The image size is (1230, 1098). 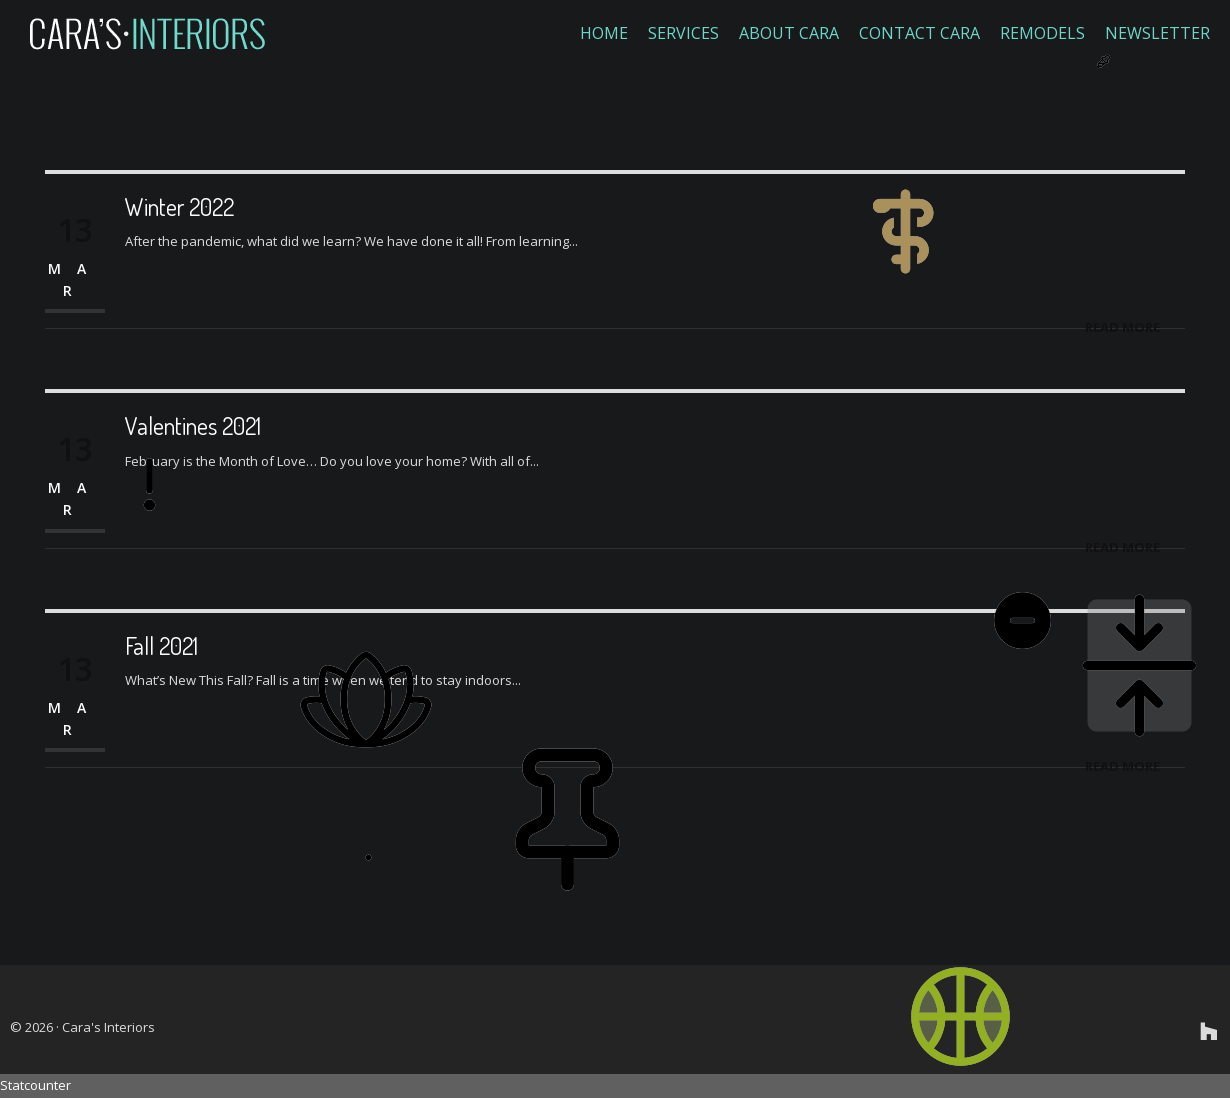 I want to click on access sports or basketball-related content, so click(x=960, y=1016).